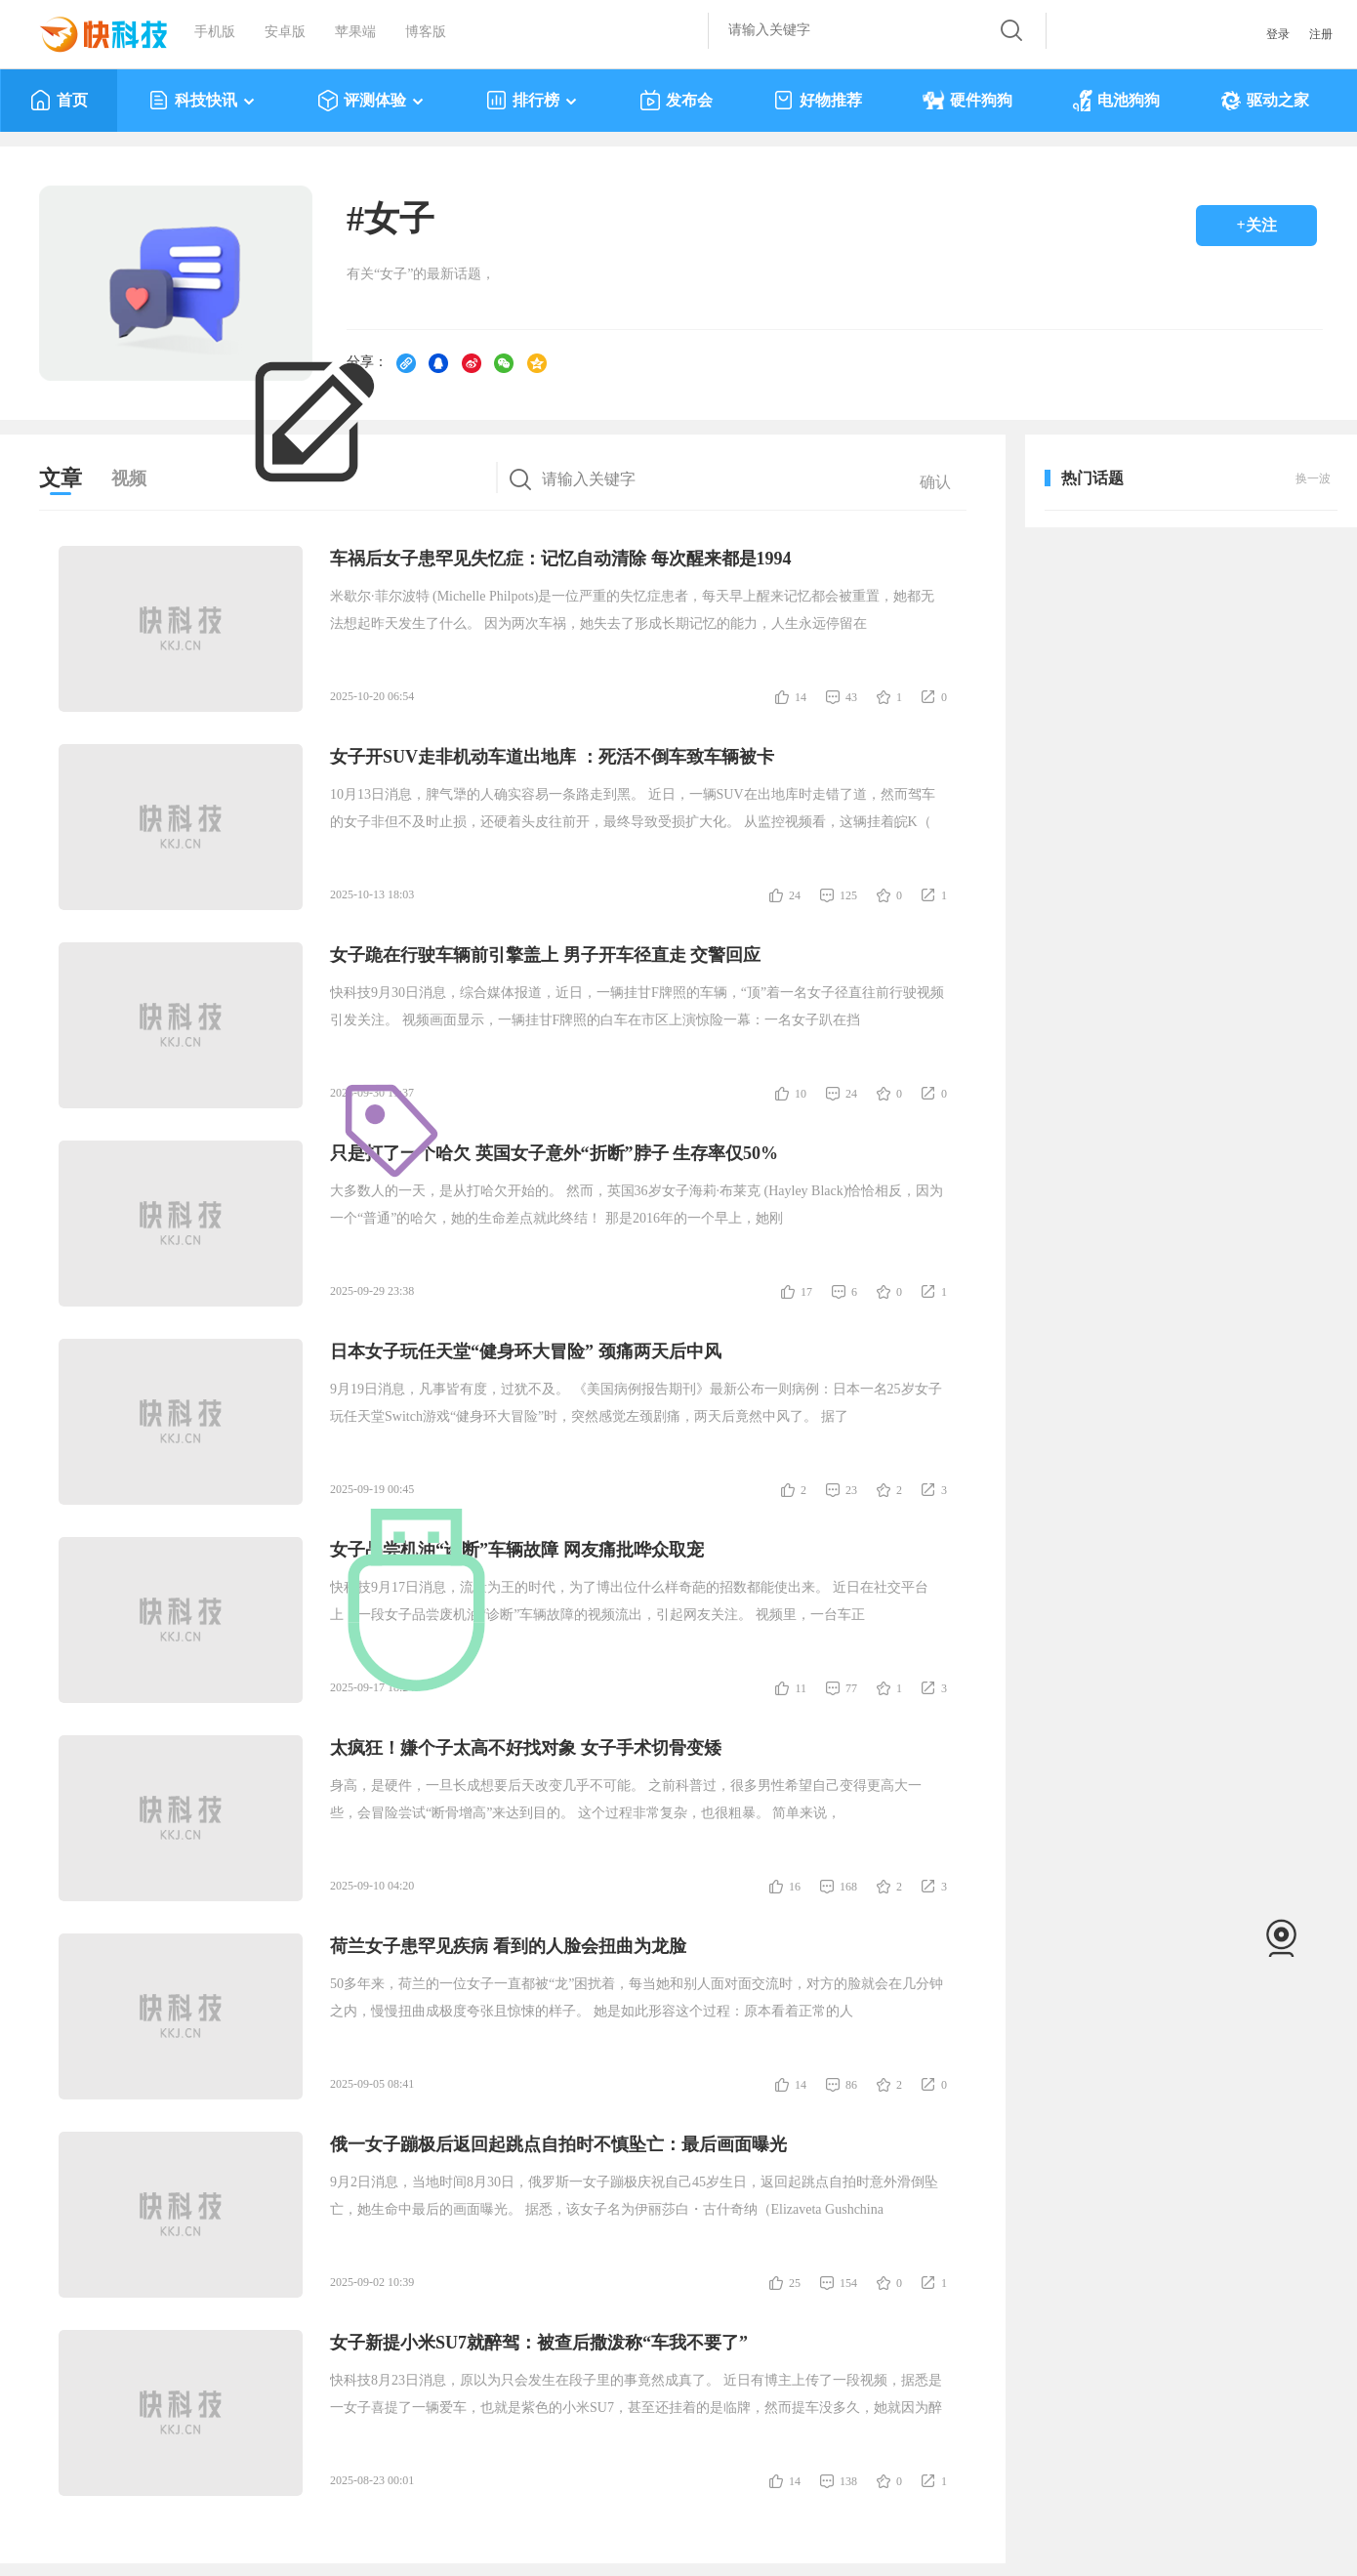 Image resolution: width=1357 pixels, height=2576 pixels. Describe the element at coordinates (416, 1600) in the screenshot. I see `access connected USB drive` at that location.